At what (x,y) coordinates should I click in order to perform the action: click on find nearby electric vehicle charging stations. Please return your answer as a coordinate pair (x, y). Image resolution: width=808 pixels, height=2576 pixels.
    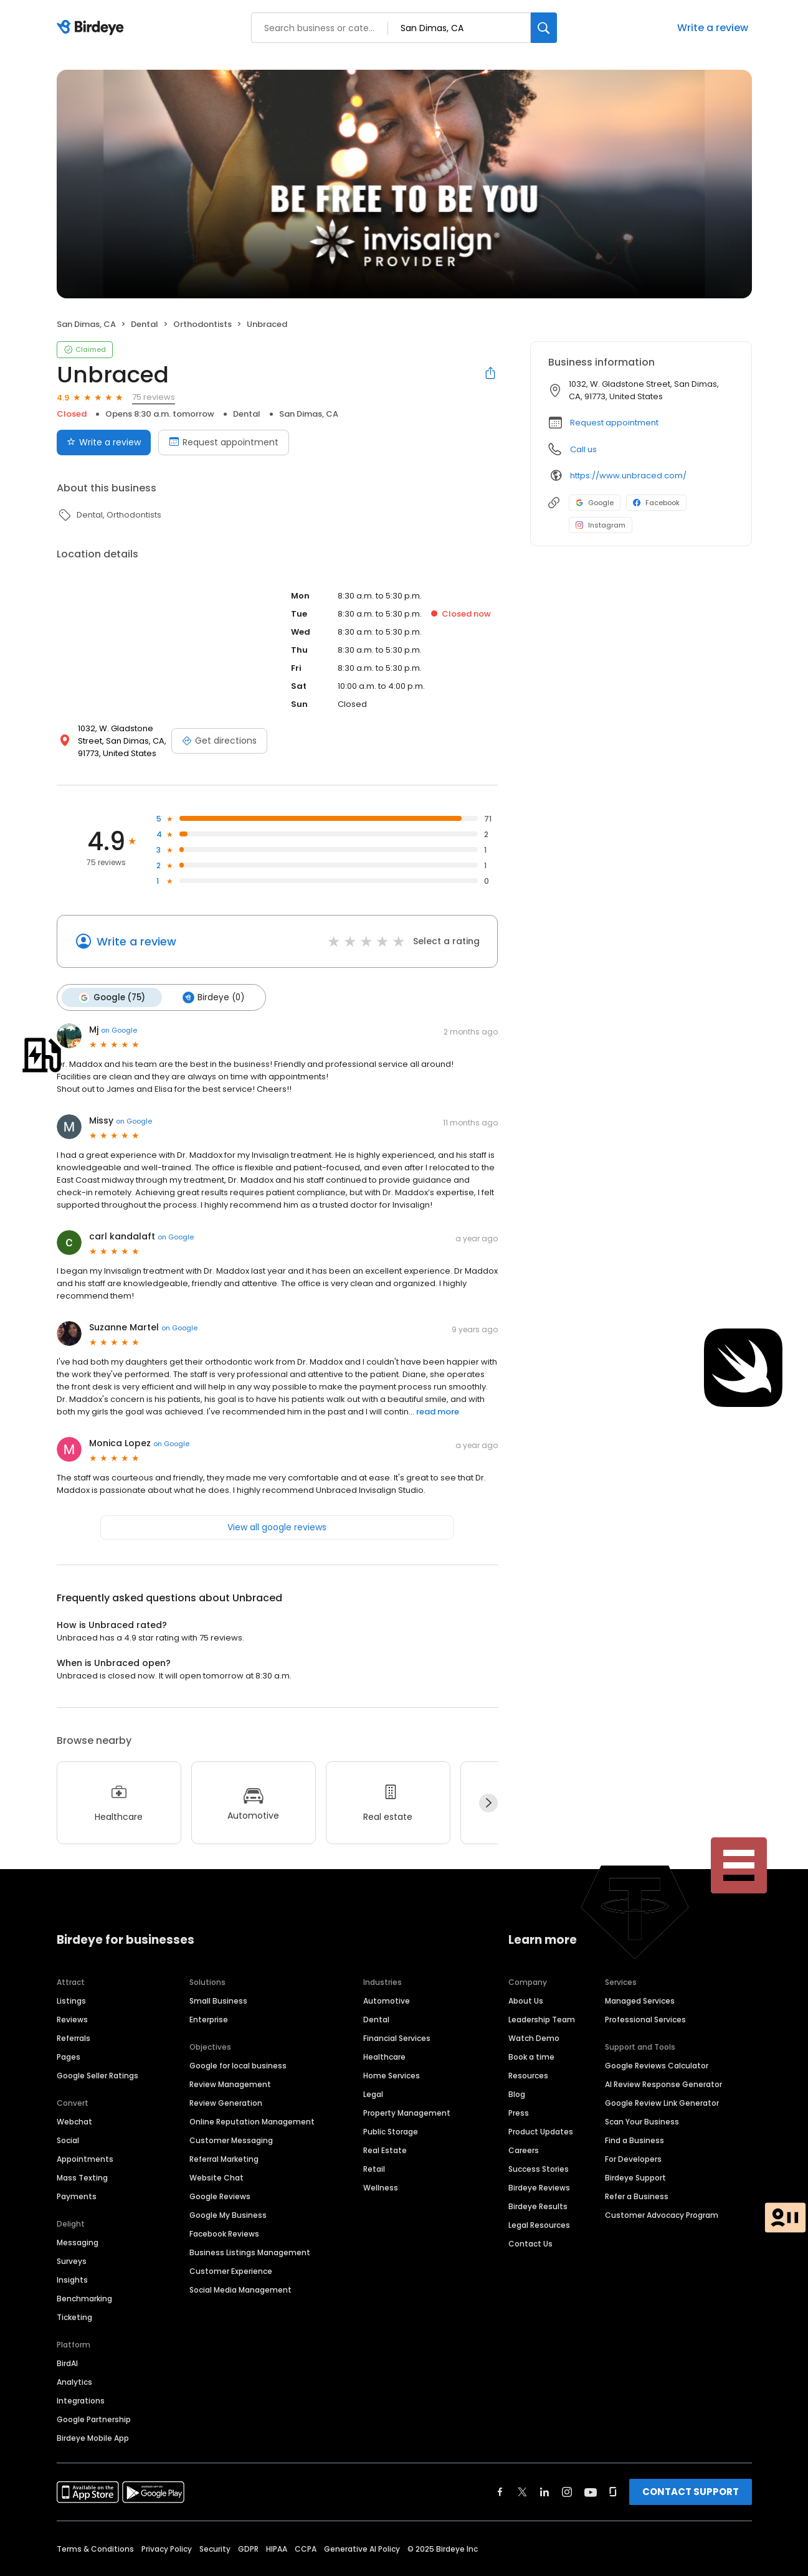
    Looking at the image, I should click on (42, 1055).